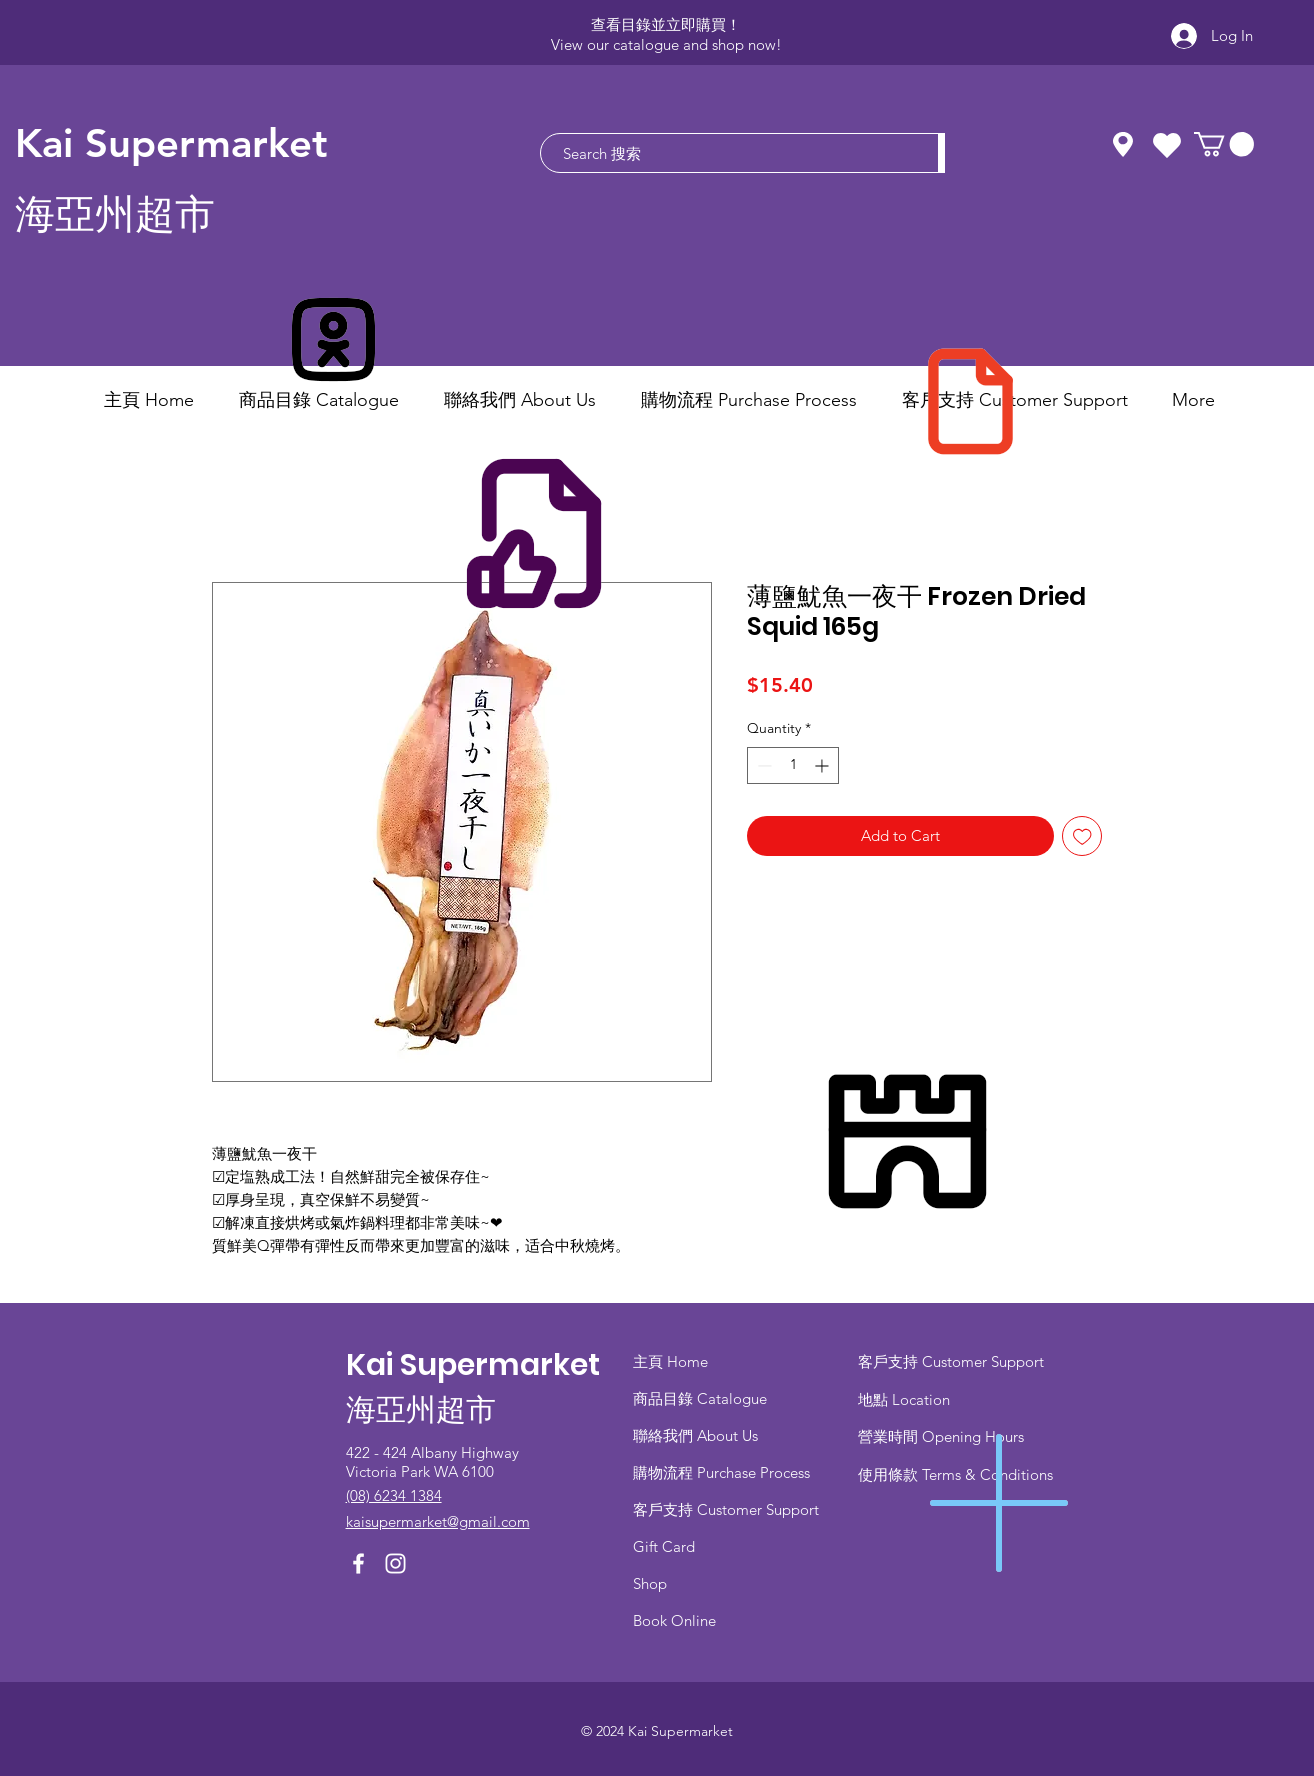 This screenshot has width=1314, height=1776. Describe the element at coordinates (541, 533) in the screenshot. I see `like or approve a document` at that location.